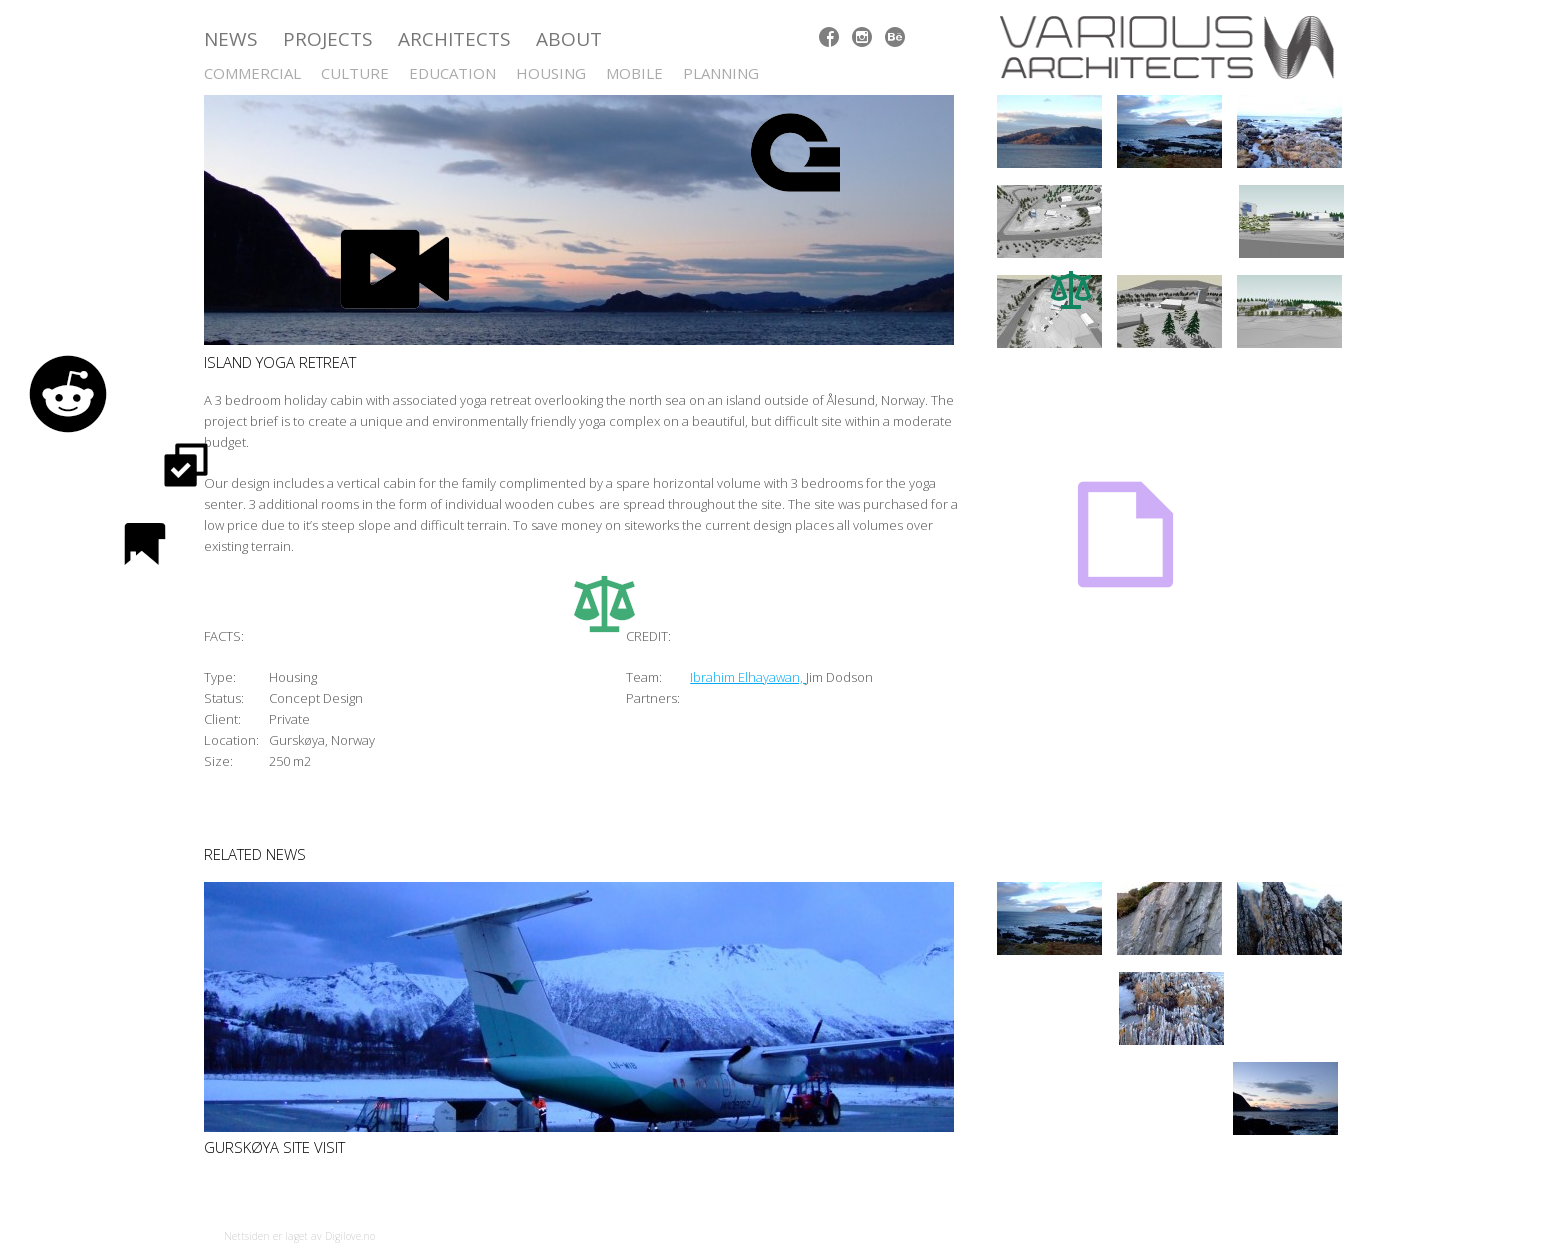 This screenshot has height=1247, width=1568. Describe the element at coordinates (795, 152) in the screenshot. I see `link to Appwrite backend services` at that location.